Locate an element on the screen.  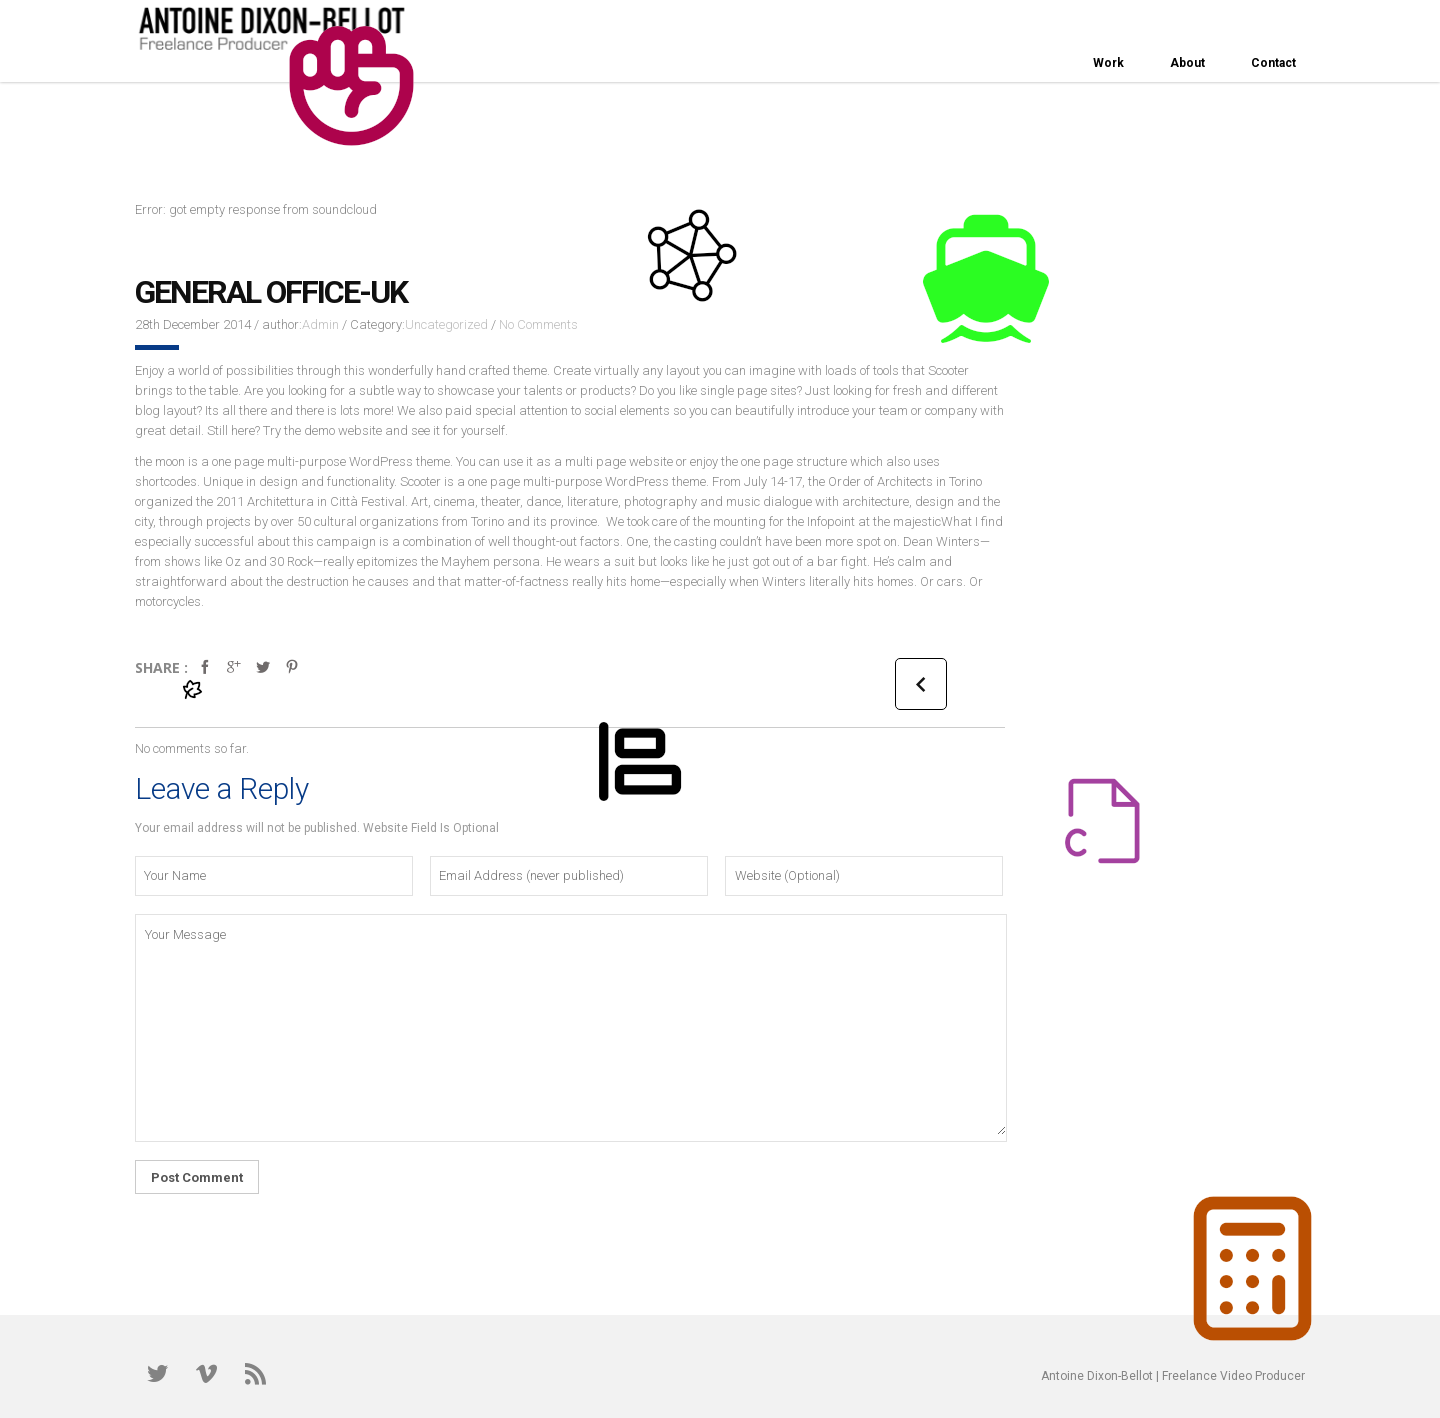
access boat or ferry services is located at coordinates (986, 280).